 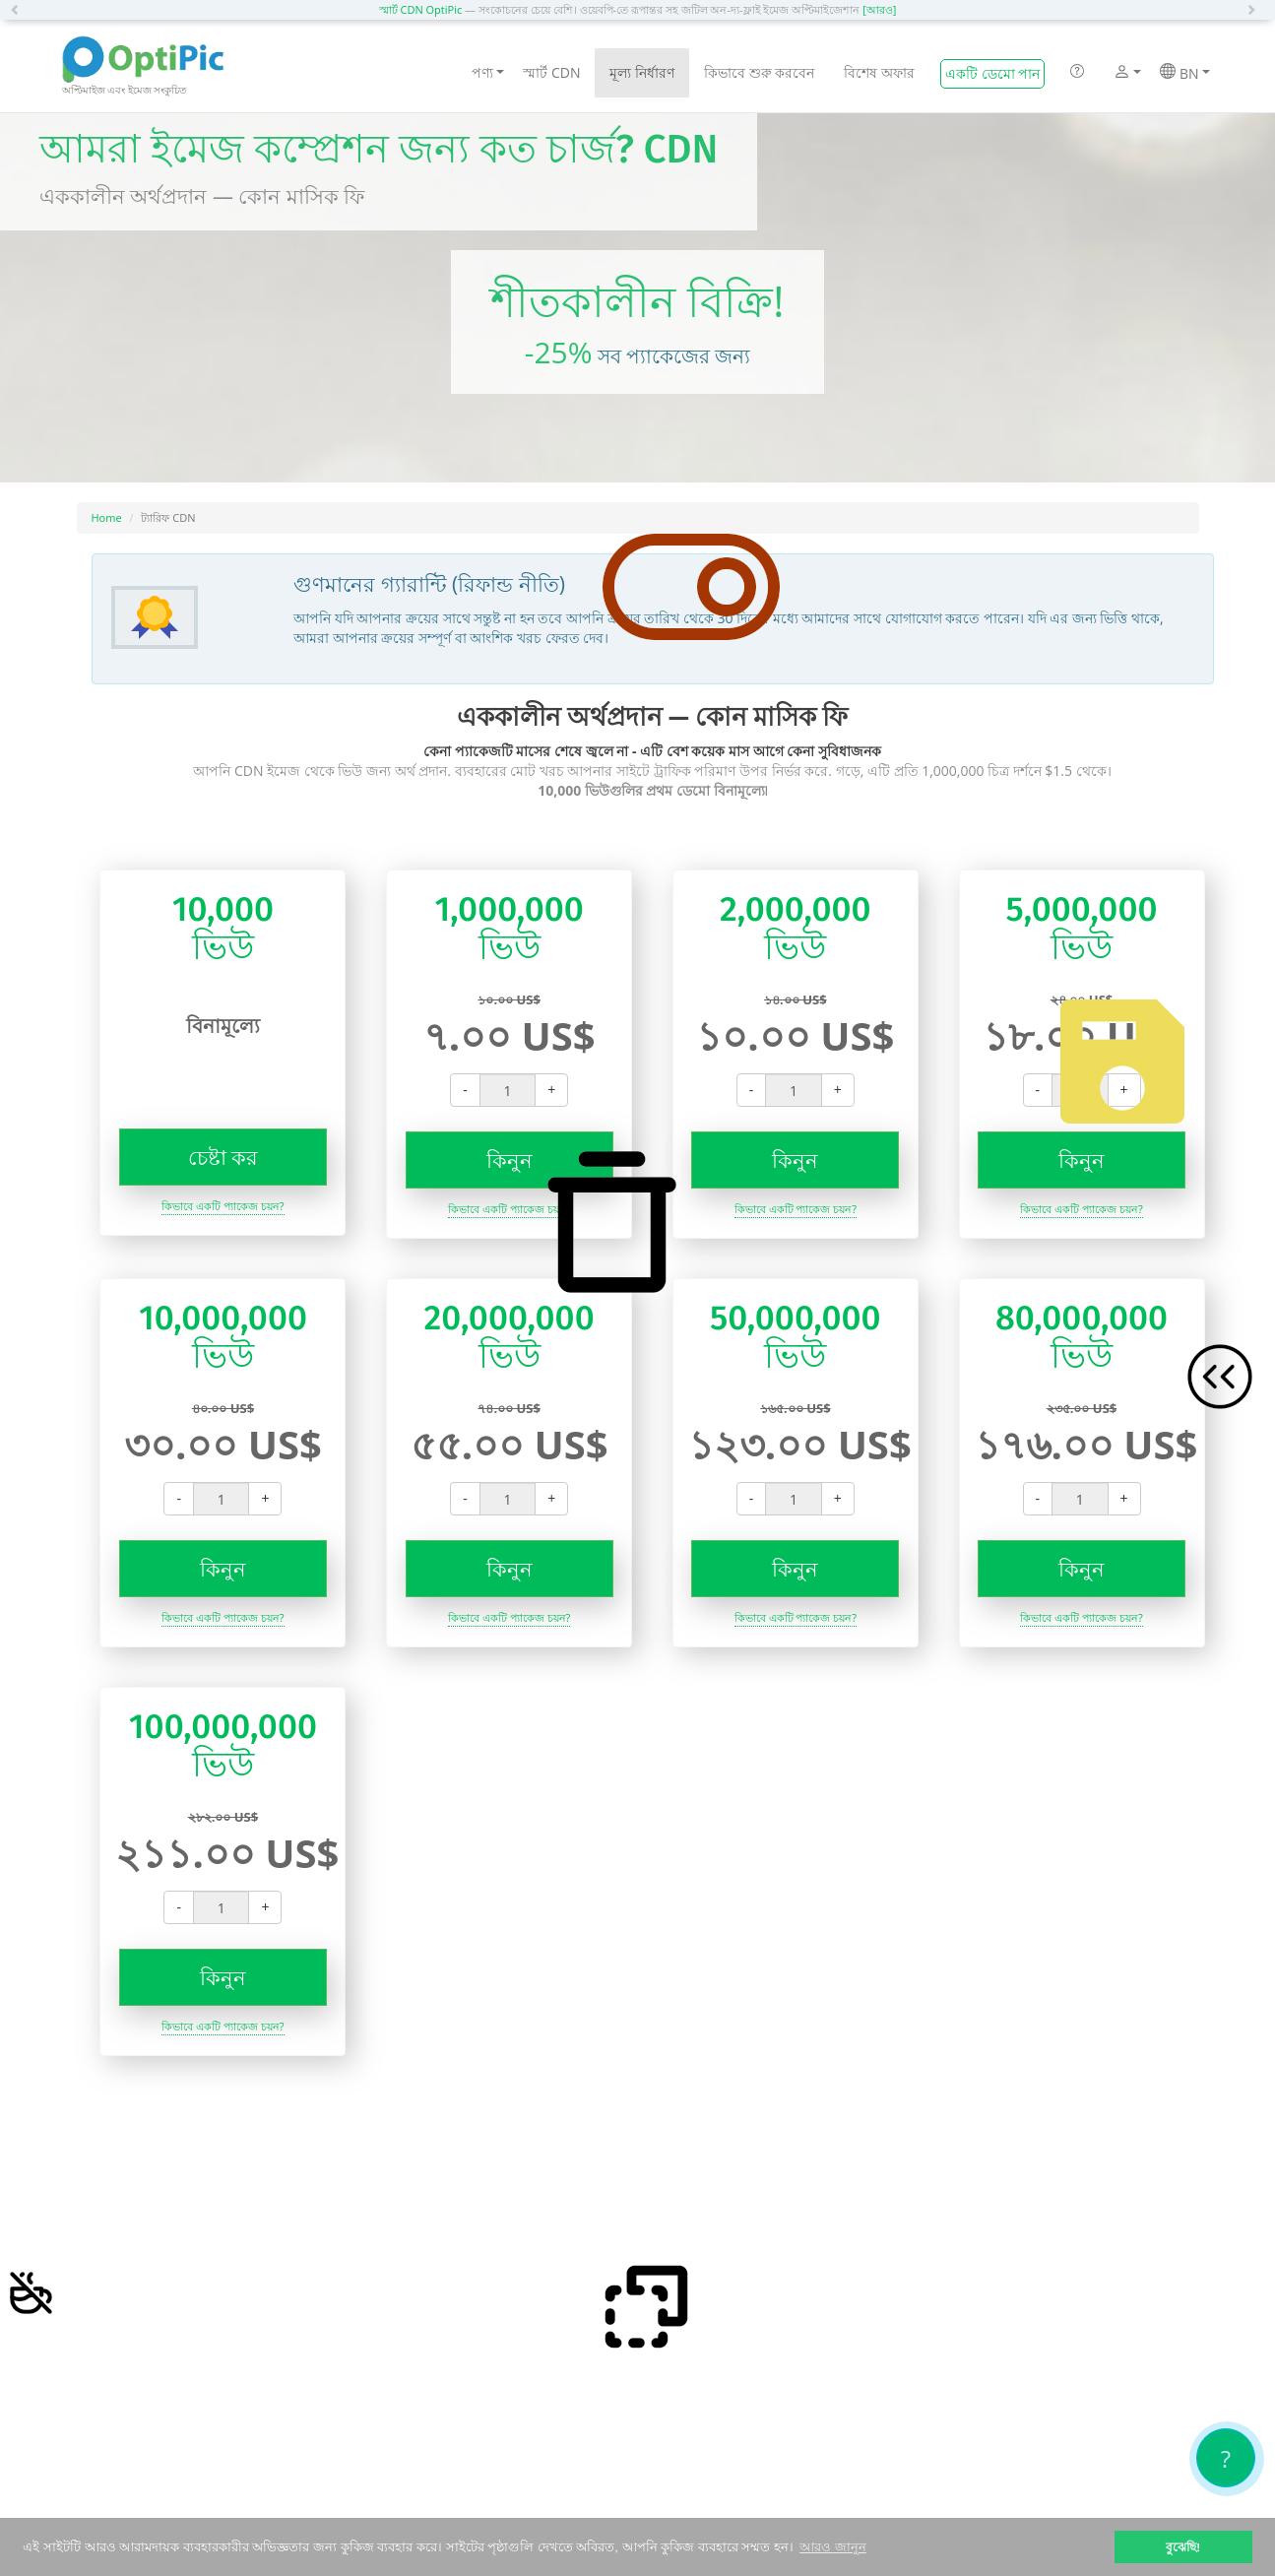 I want to click on delete item, so click(x=611, y=1228).